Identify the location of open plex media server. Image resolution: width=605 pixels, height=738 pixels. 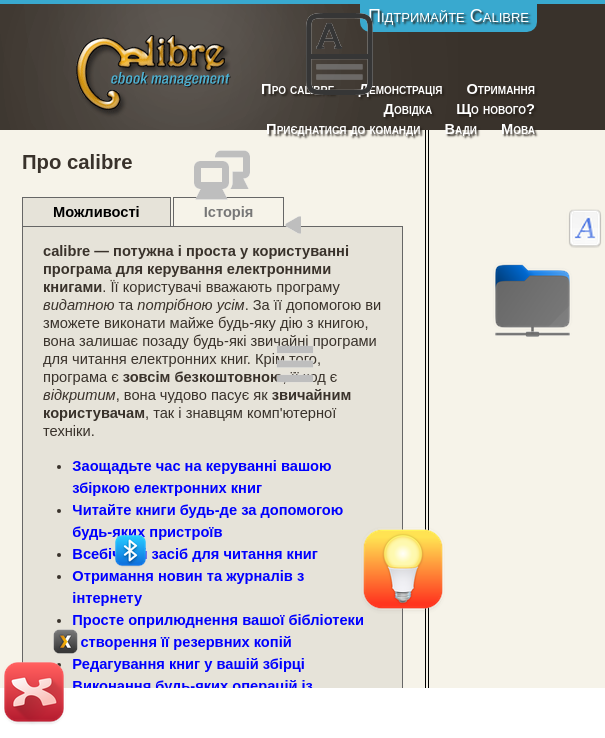
(65, 641).